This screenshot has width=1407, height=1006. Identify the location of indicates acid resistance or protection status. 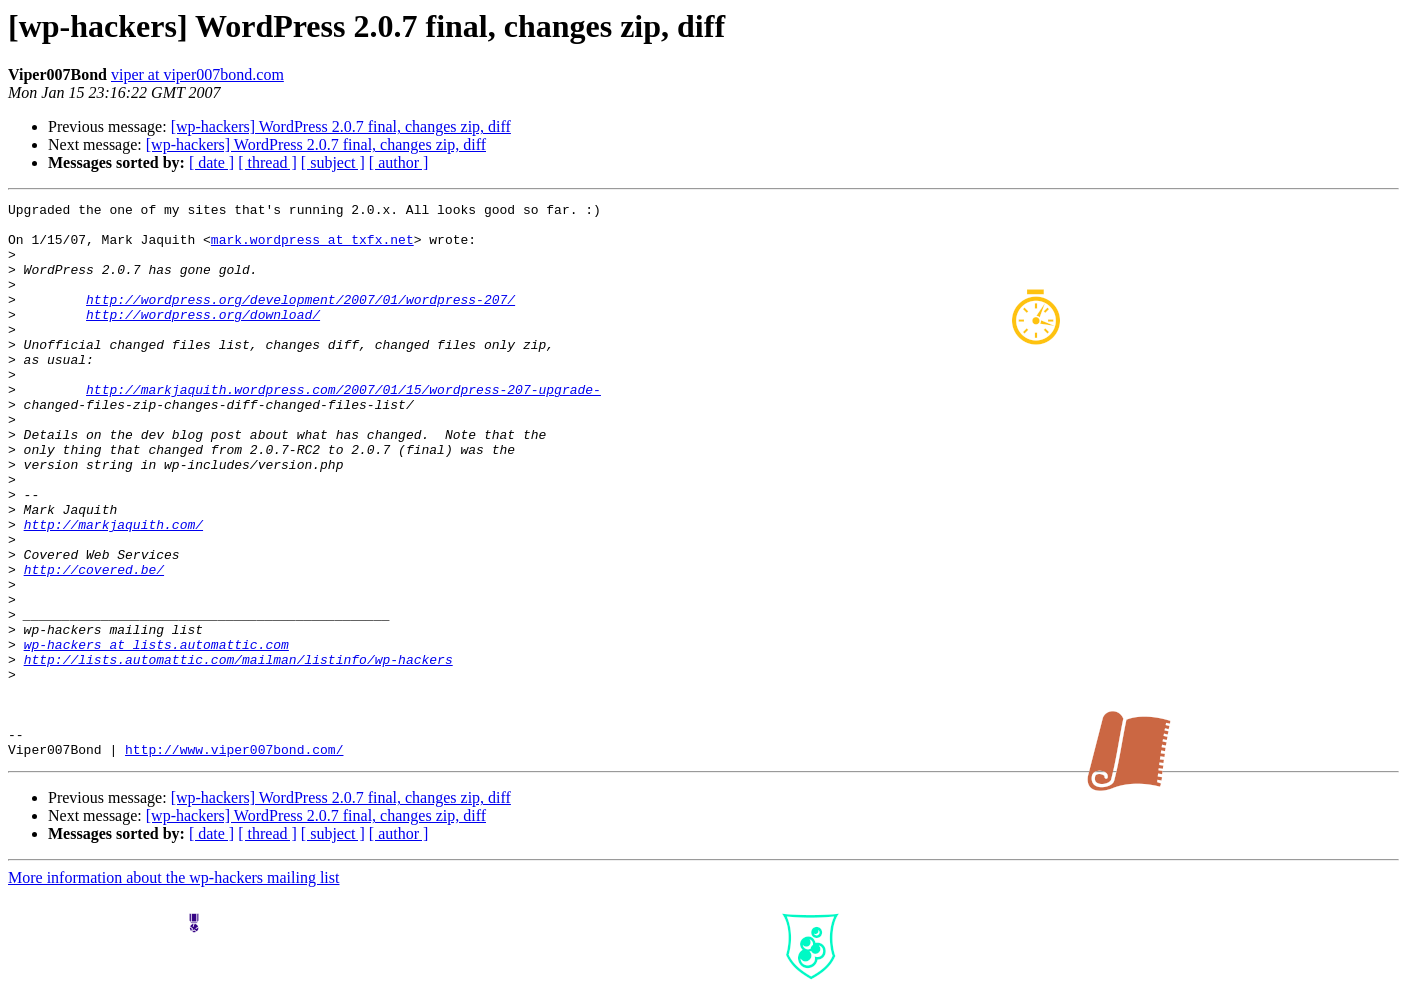
(810, 946).